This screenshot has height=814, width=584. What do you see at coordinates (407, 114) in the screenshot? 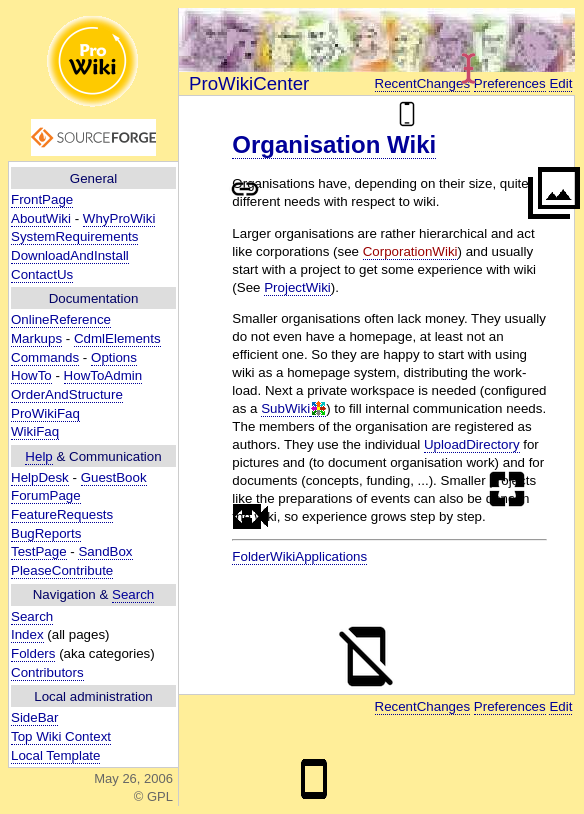
I see `access mobile device settings` at bounding box center [407, 114].